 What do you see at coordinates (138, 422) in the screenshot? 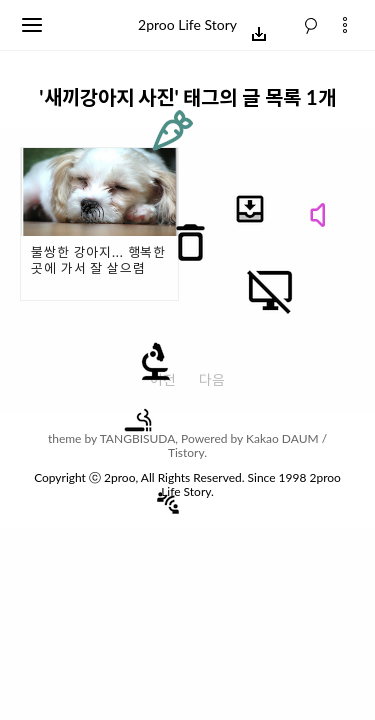
I see `indicates a designated smoking area` at bounding box center [138, 422].